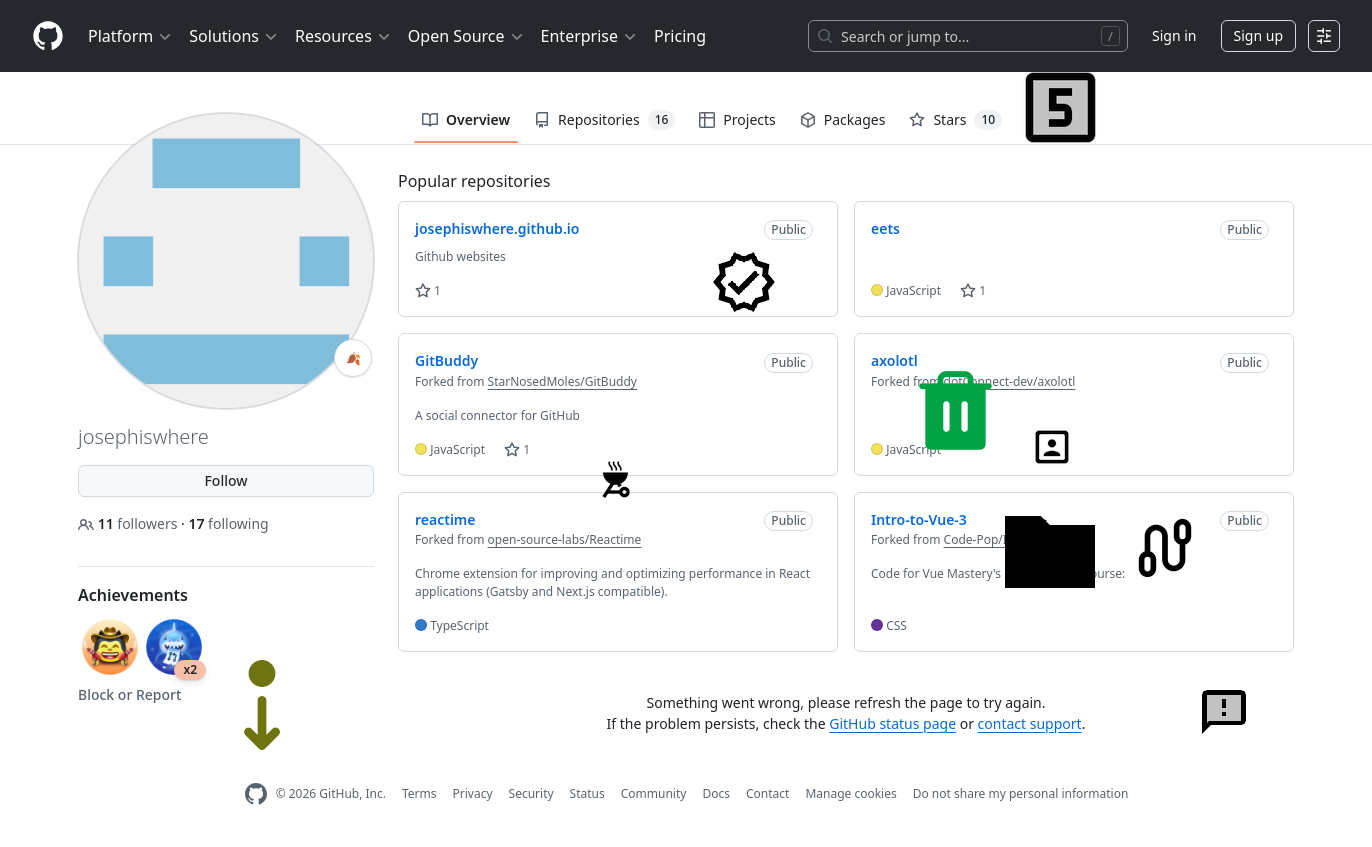  What do you see at coordinates (744, 282) in the screenshot?
I see `indicates a verified account or profile` at bounding box center [744, 282].